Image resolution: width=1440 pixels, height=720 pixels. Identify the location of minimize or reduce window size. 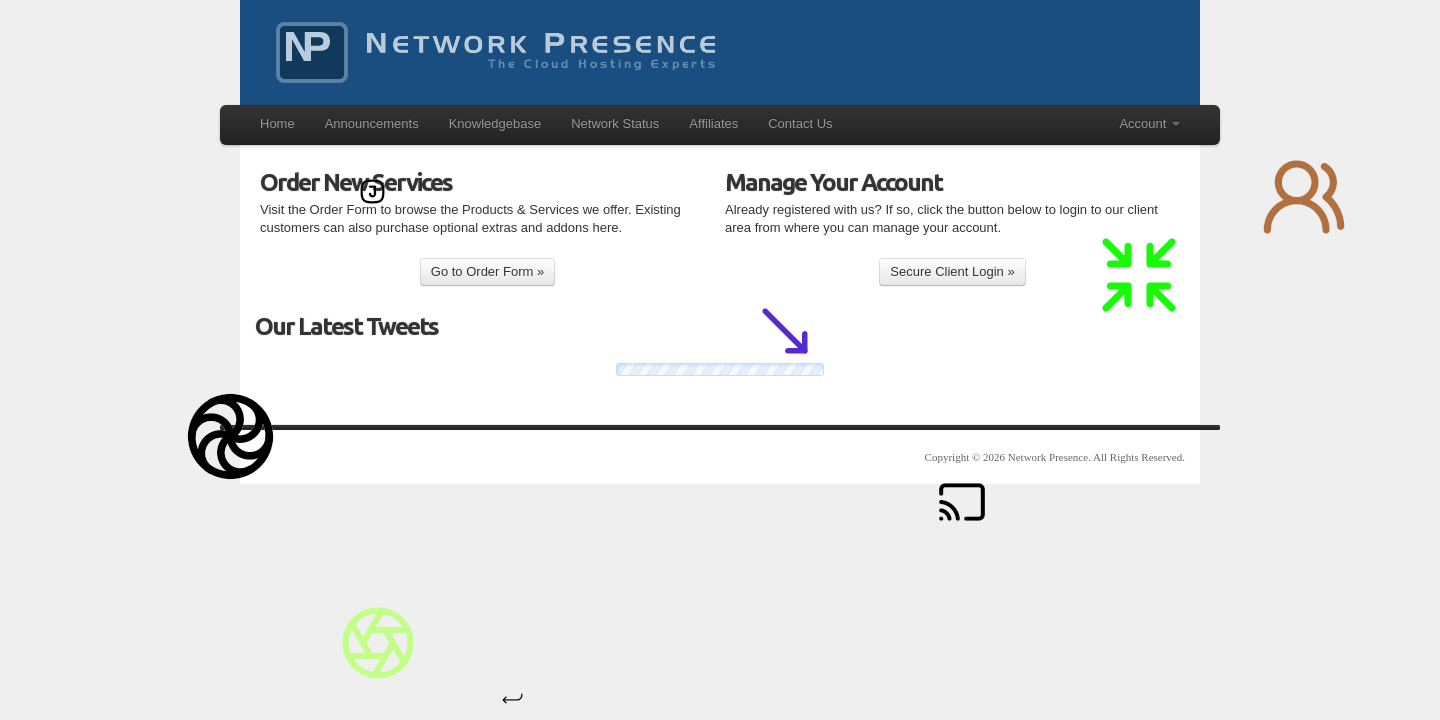
(1139, 275).